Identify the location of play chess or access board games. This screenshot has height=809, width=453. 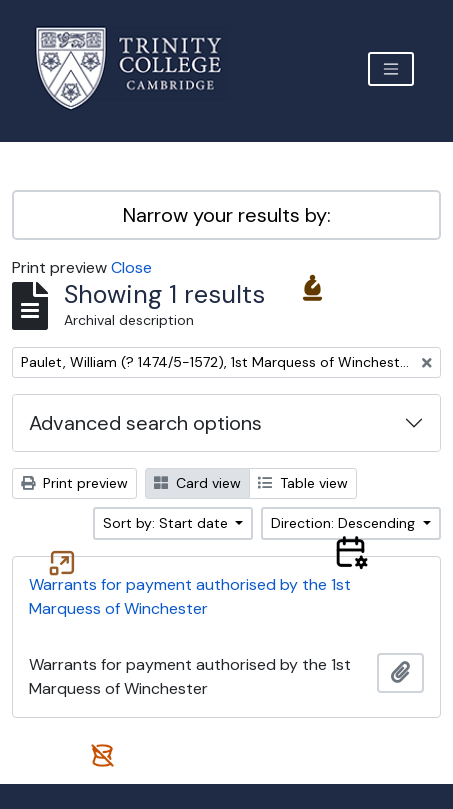
(312, 288).